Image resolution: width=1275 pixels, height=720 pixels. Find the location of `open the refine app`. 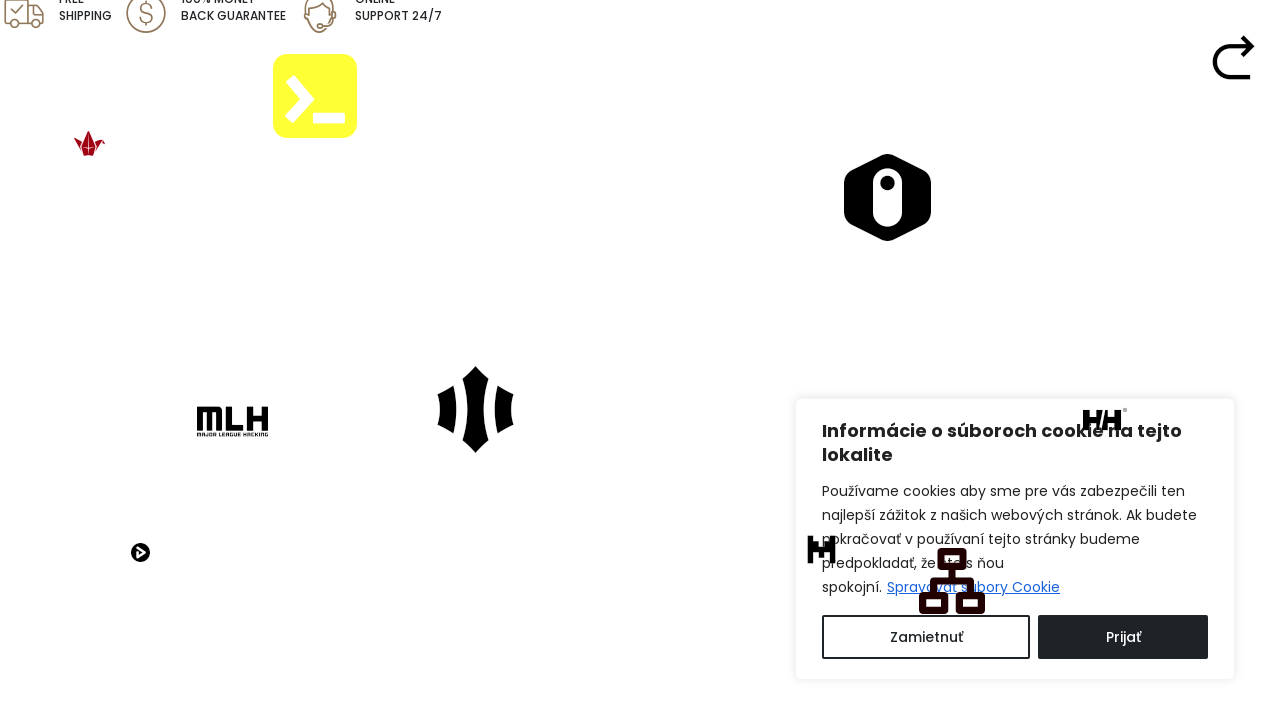

open the refine app is located at coordinates (887, 197).